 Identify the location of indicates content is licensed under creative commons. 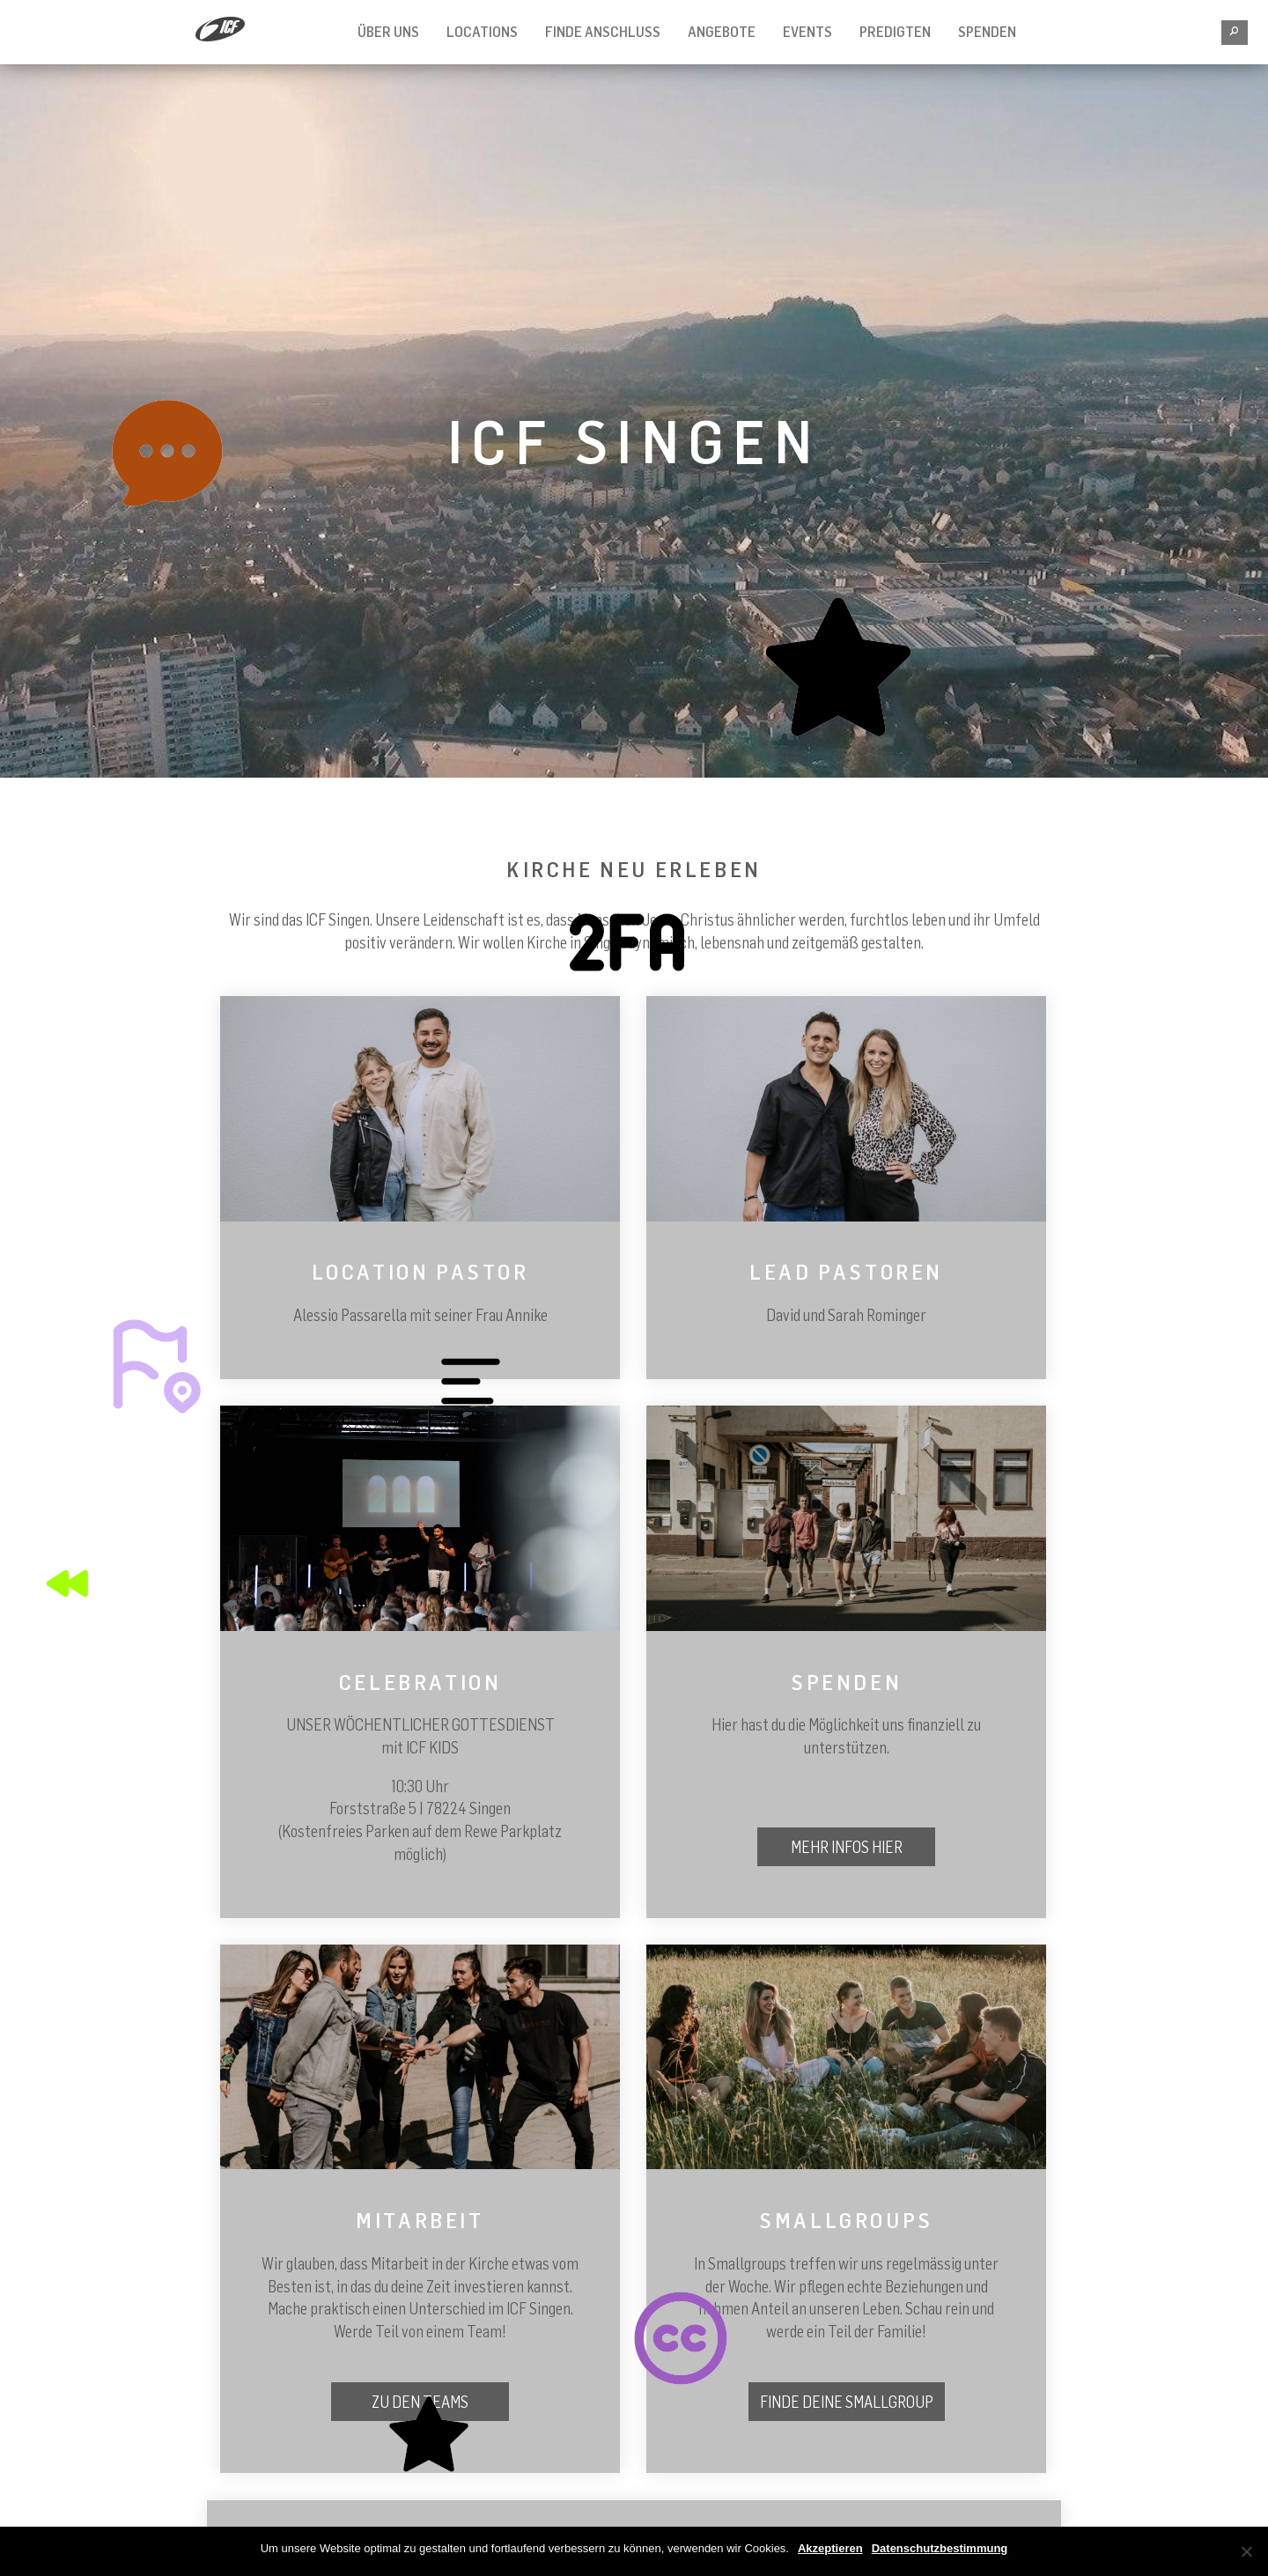
(681, 2338).